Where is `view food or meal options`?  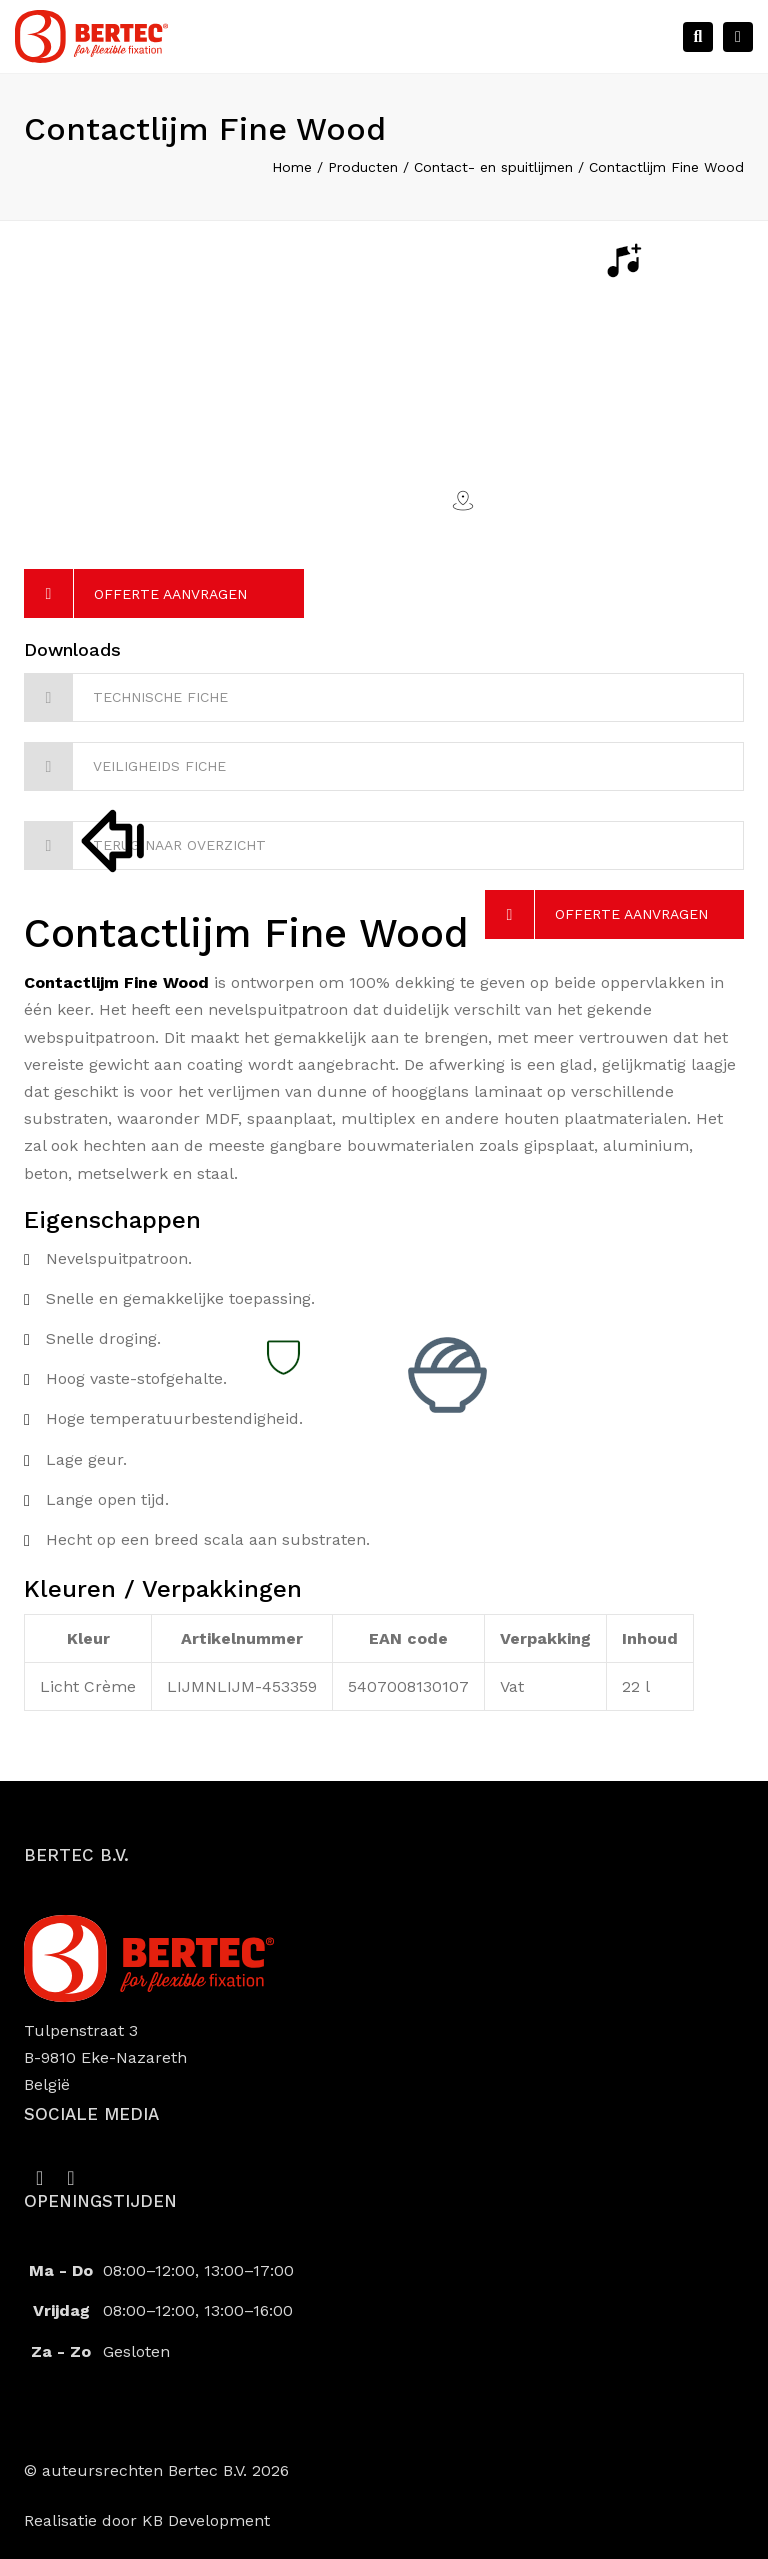
view food or meal options is located at coordinates (447, 1376).